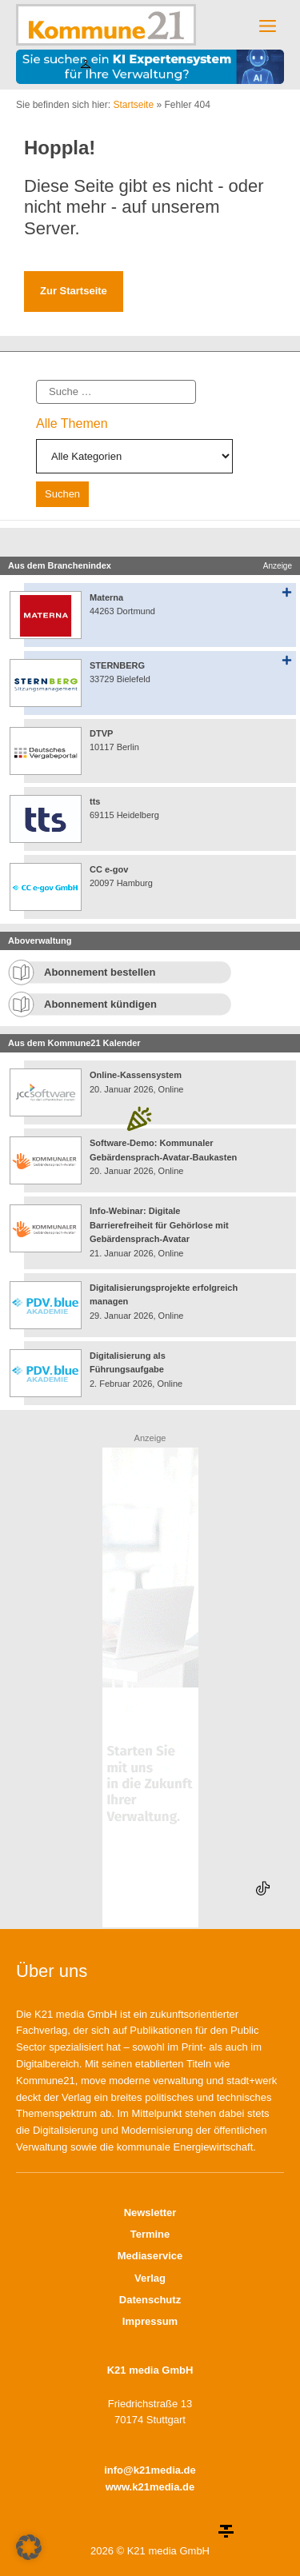 This screenshot has height=2576, width=300. What do you see at coordinates (138, 1120) in the screenshot?
I see `indicates a celebration or achievement` at bounding box center [138, 1120].